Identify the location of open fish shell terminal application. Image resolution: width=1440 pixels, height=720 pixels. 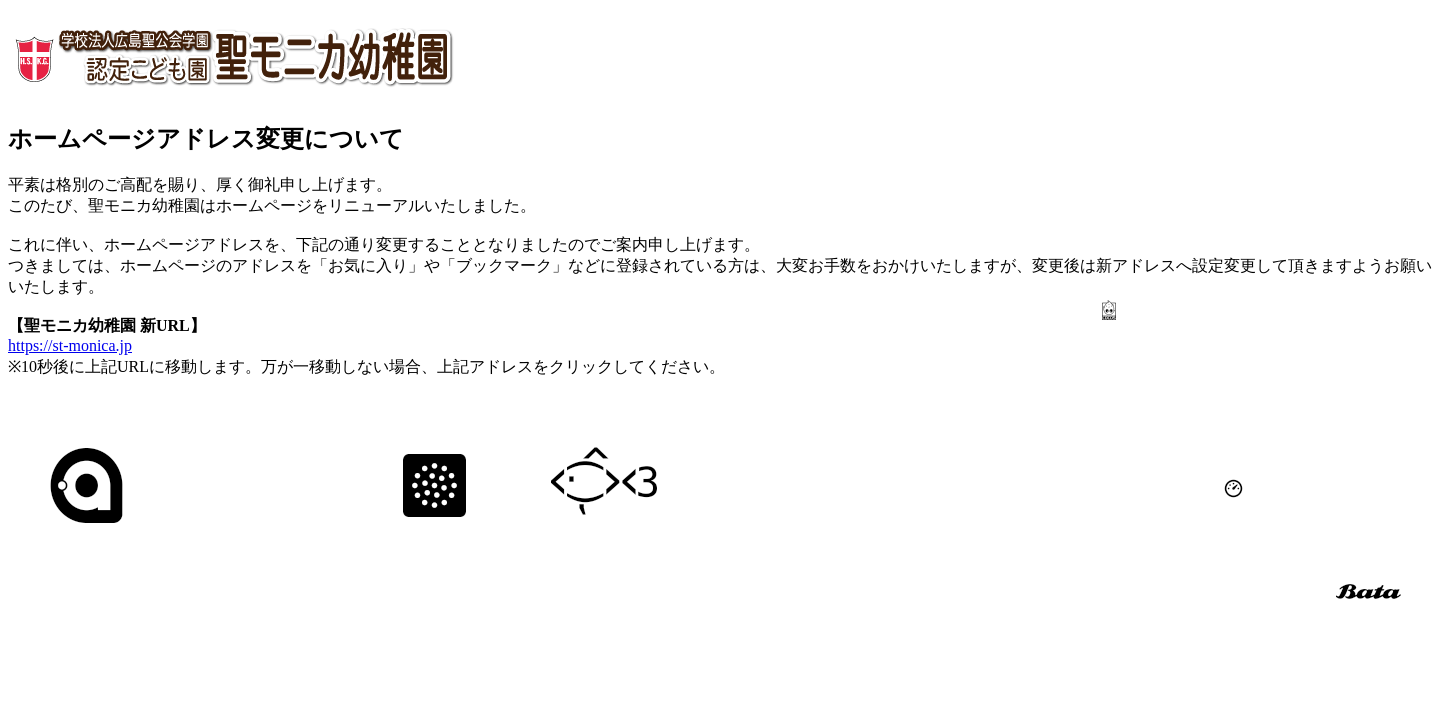
(604, 481).